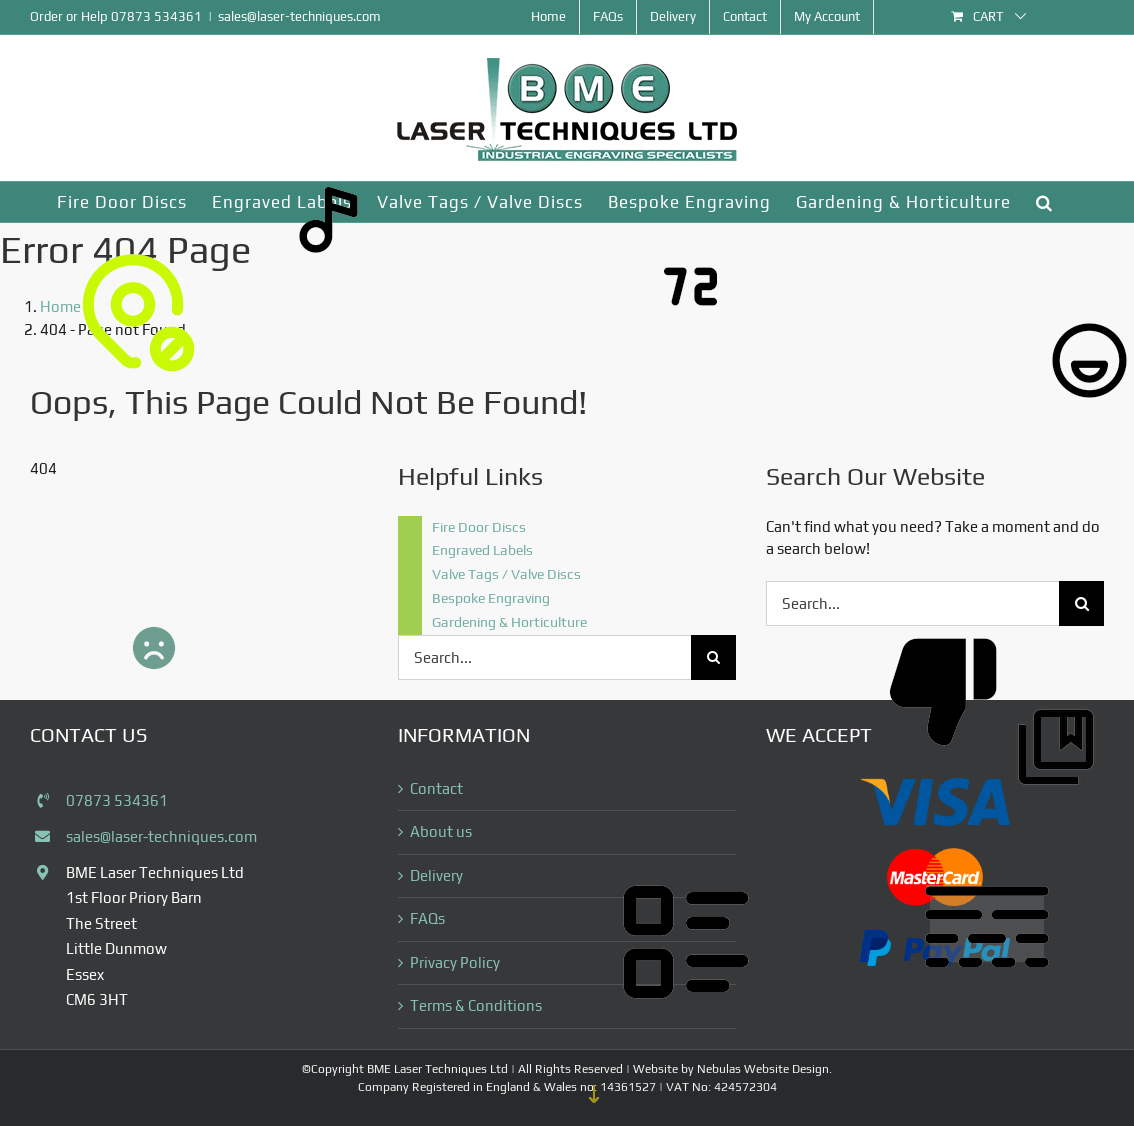  I want to click on open funimation streaming app, so click(1089, 360).